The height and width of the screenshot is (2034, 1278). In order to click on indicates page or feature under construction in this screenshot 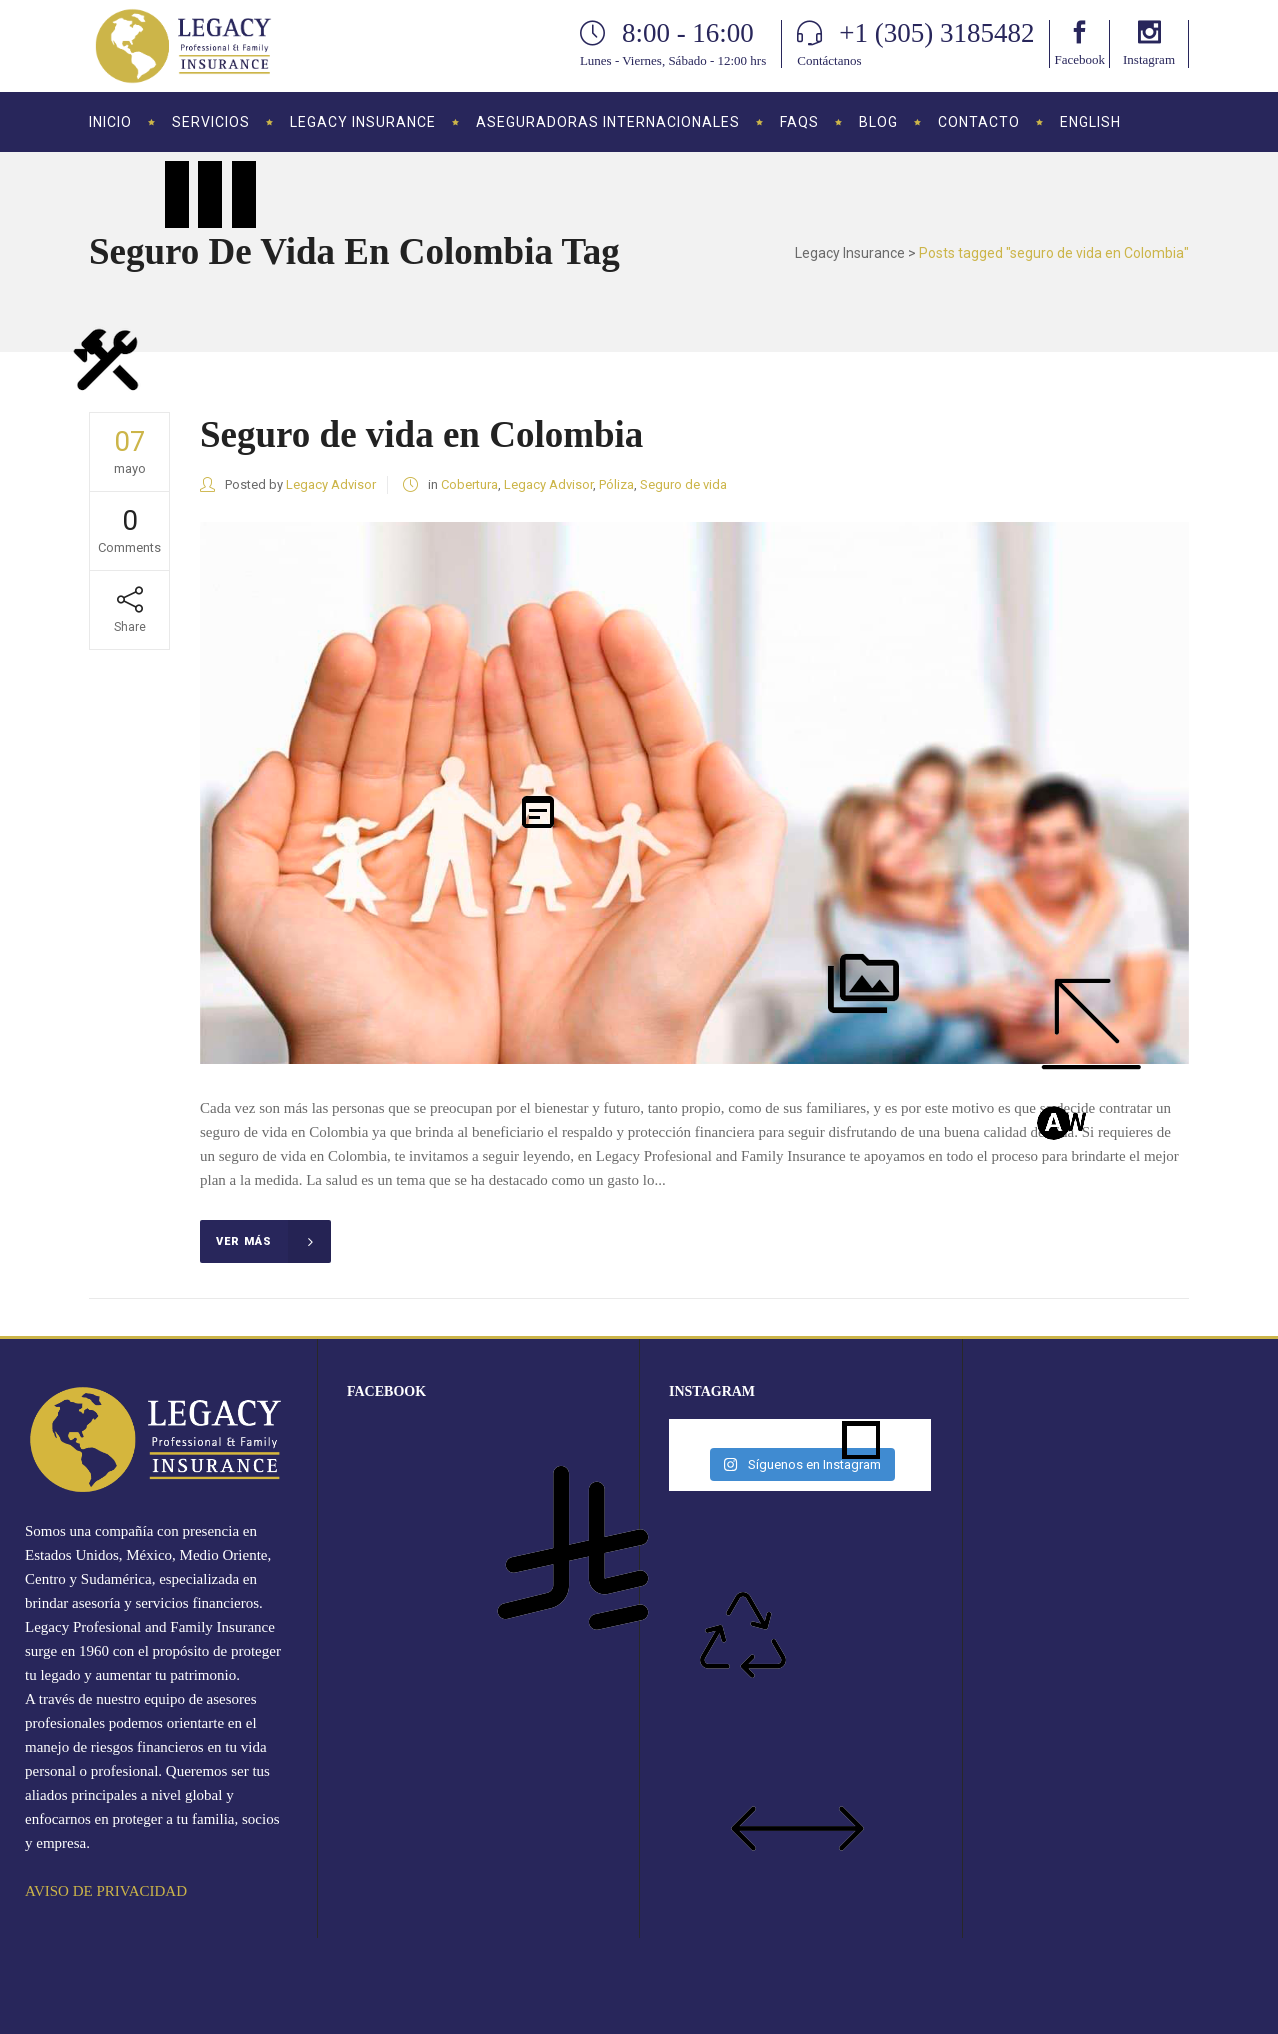, I will do `click(106, 361)`.